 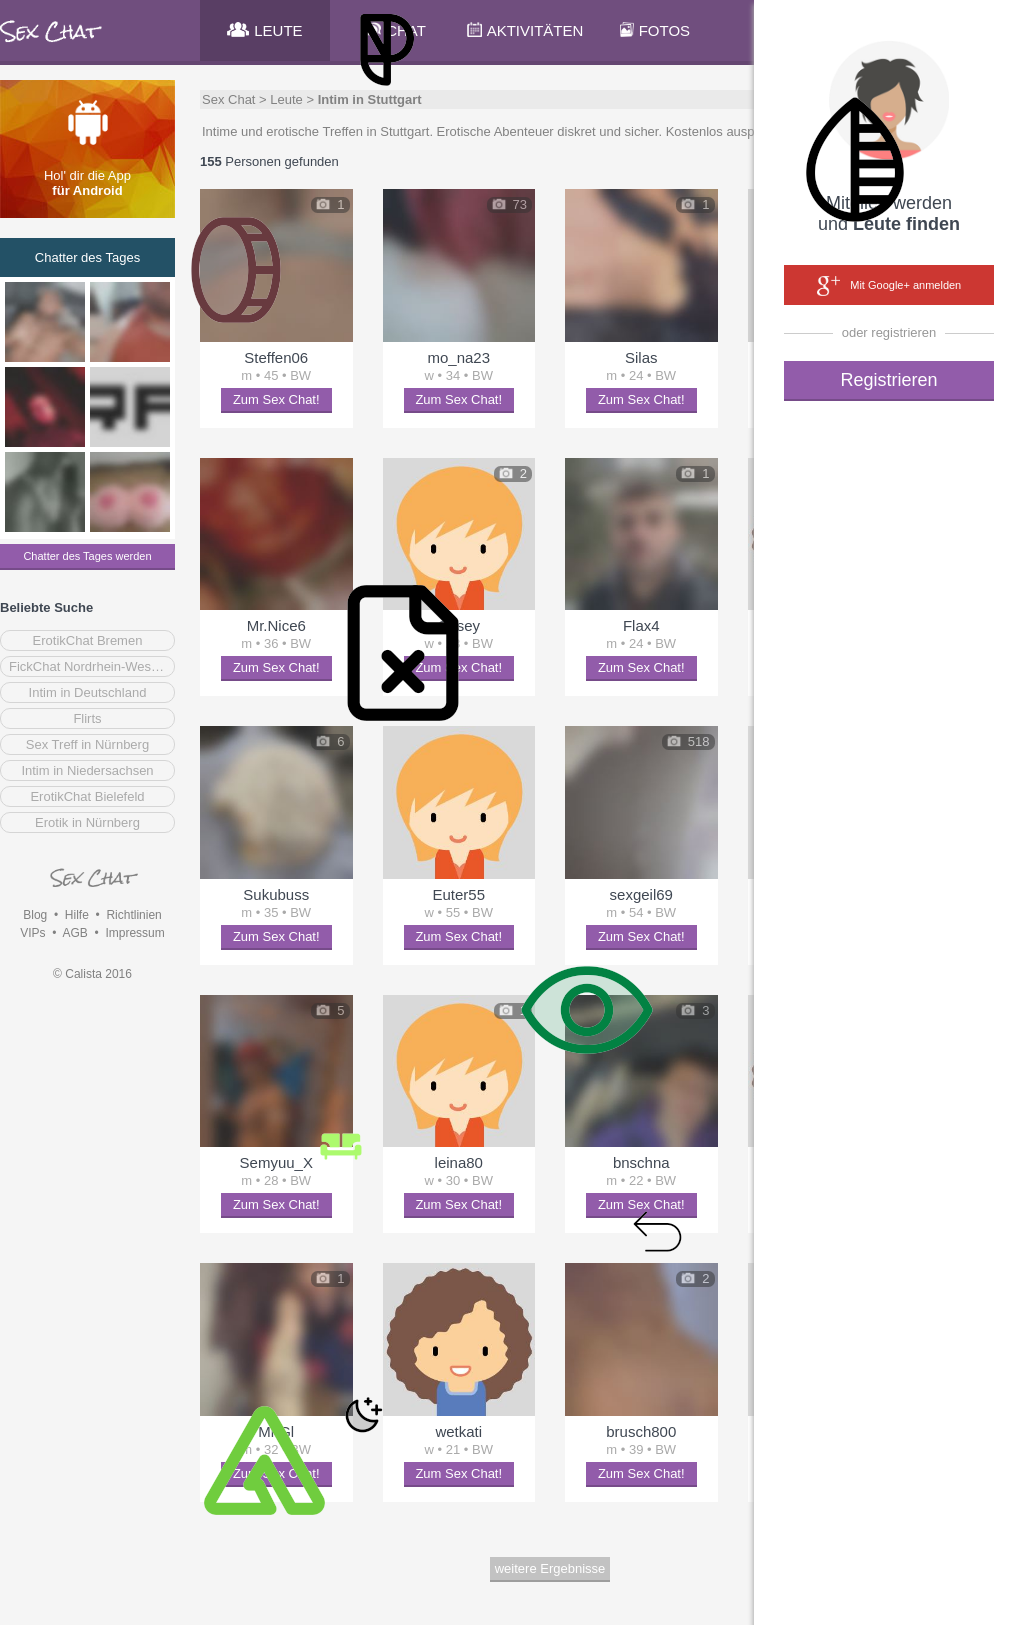 I want to click on browse furniture or home decor items, so click(x=341, y=1146).